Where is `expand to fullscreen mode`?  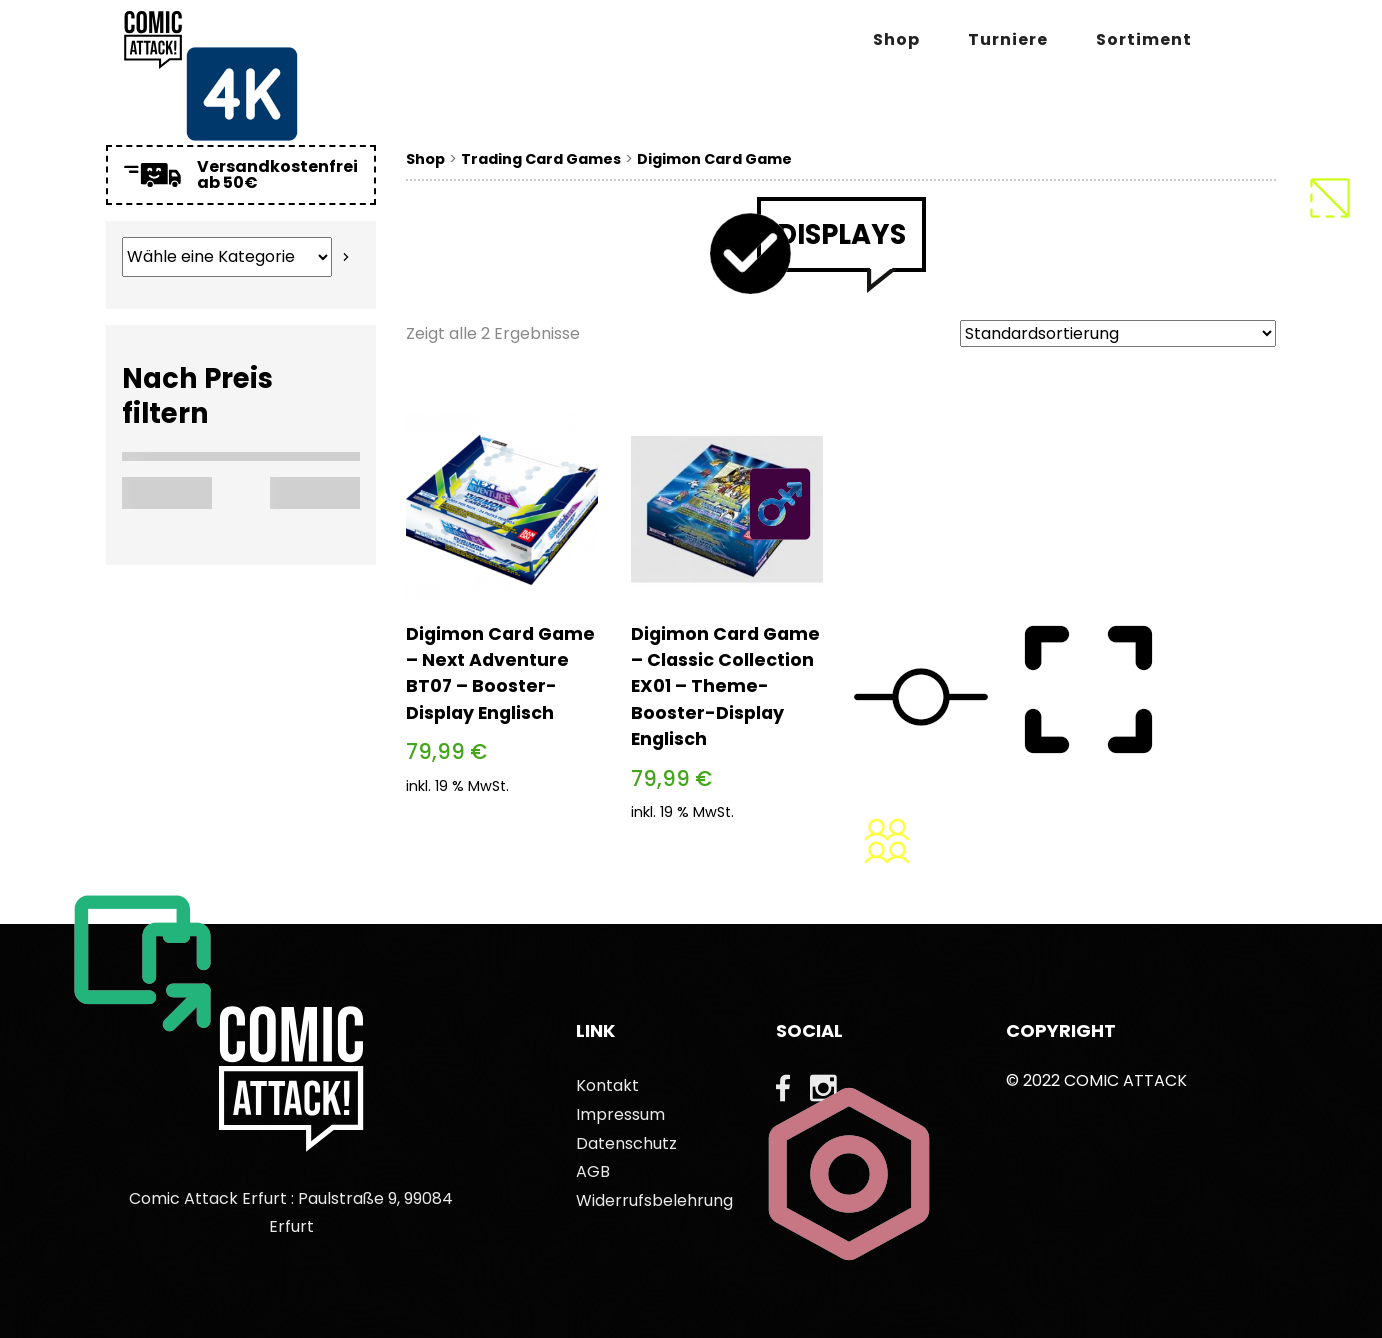 expand to fullscreen mode is located at coordinates (1088, 689).